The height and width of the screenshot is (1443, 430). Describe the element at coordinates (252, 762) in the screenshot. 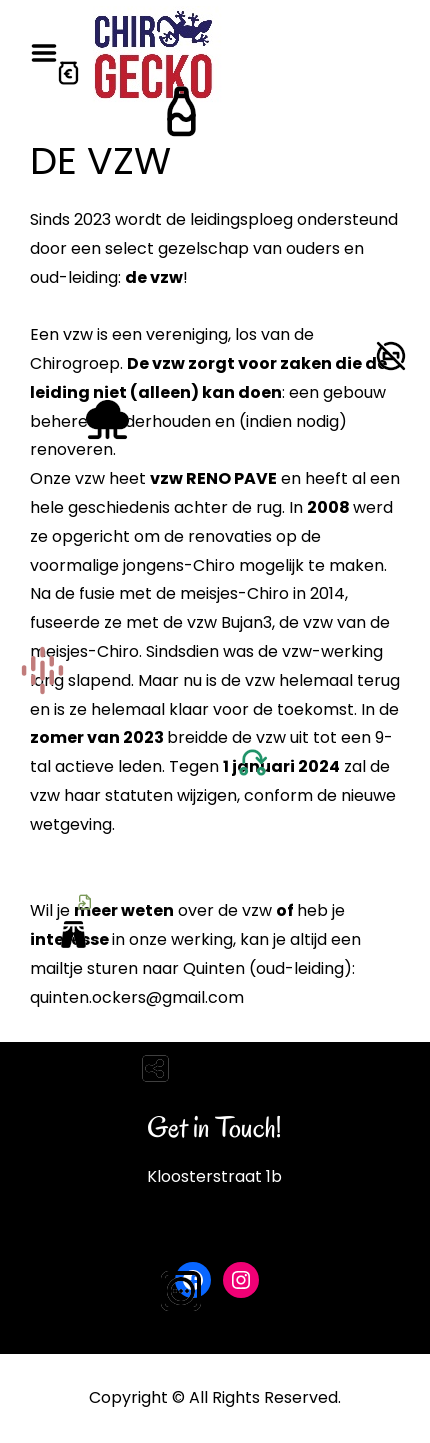

I see `change or update status between states` at that location.